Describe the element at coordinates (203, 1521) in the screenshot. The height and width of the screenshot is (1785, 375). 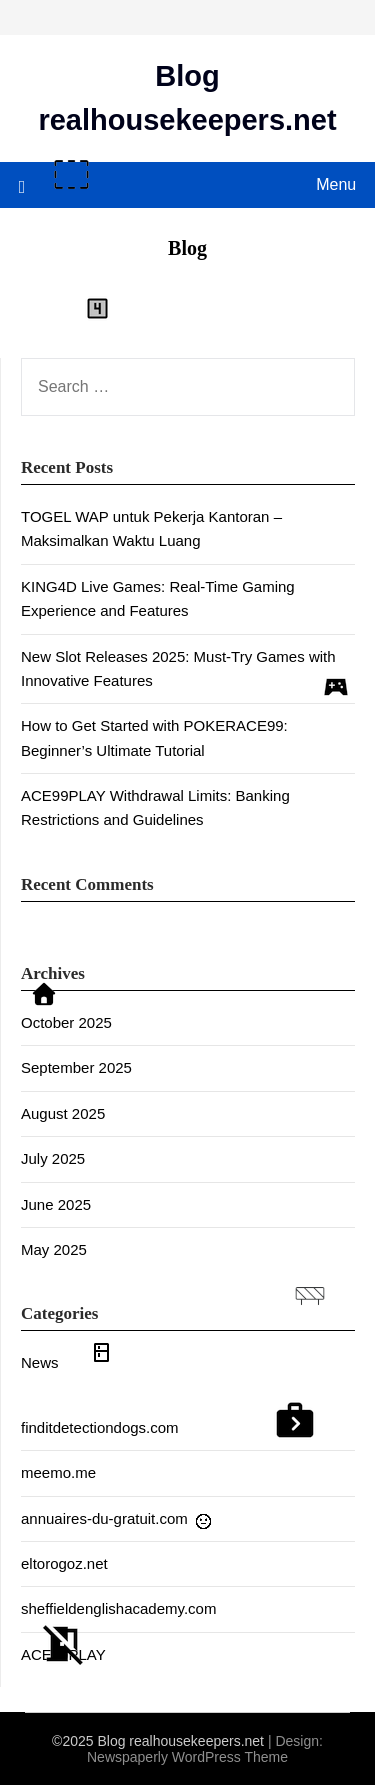
I see `indicates neutral feedback or rating` at that location.